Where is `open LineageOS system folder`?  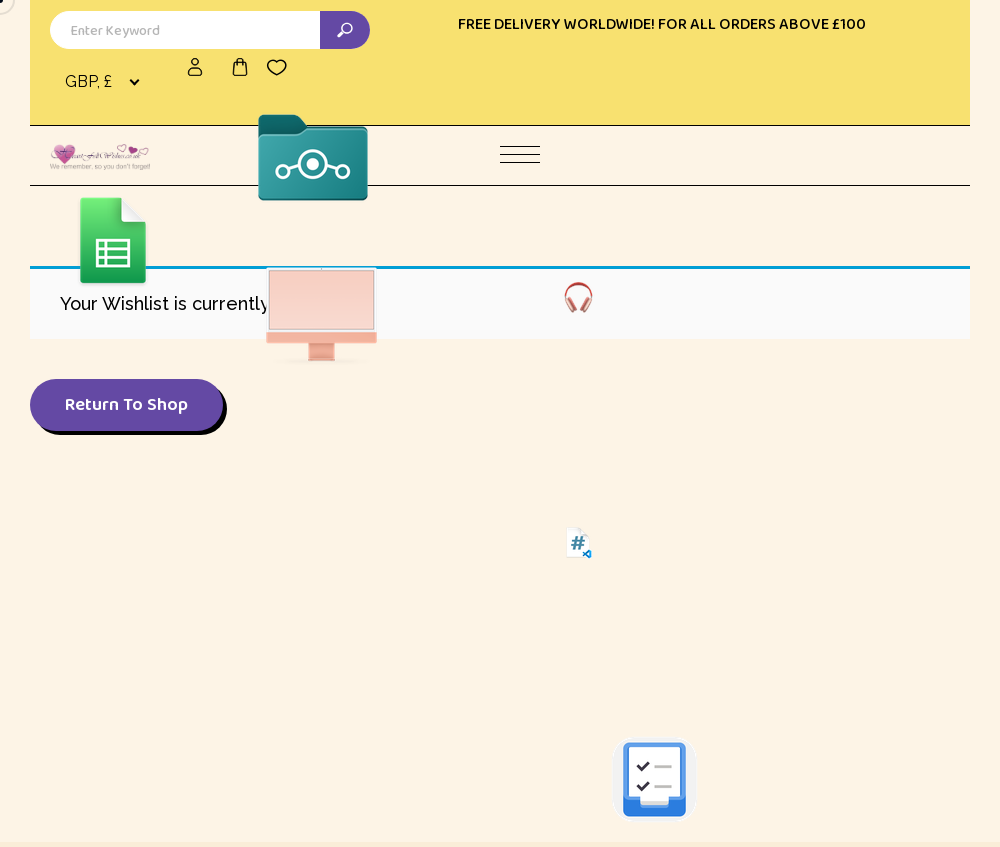 open LineageOS system folder is located at coordinates (312, 160).